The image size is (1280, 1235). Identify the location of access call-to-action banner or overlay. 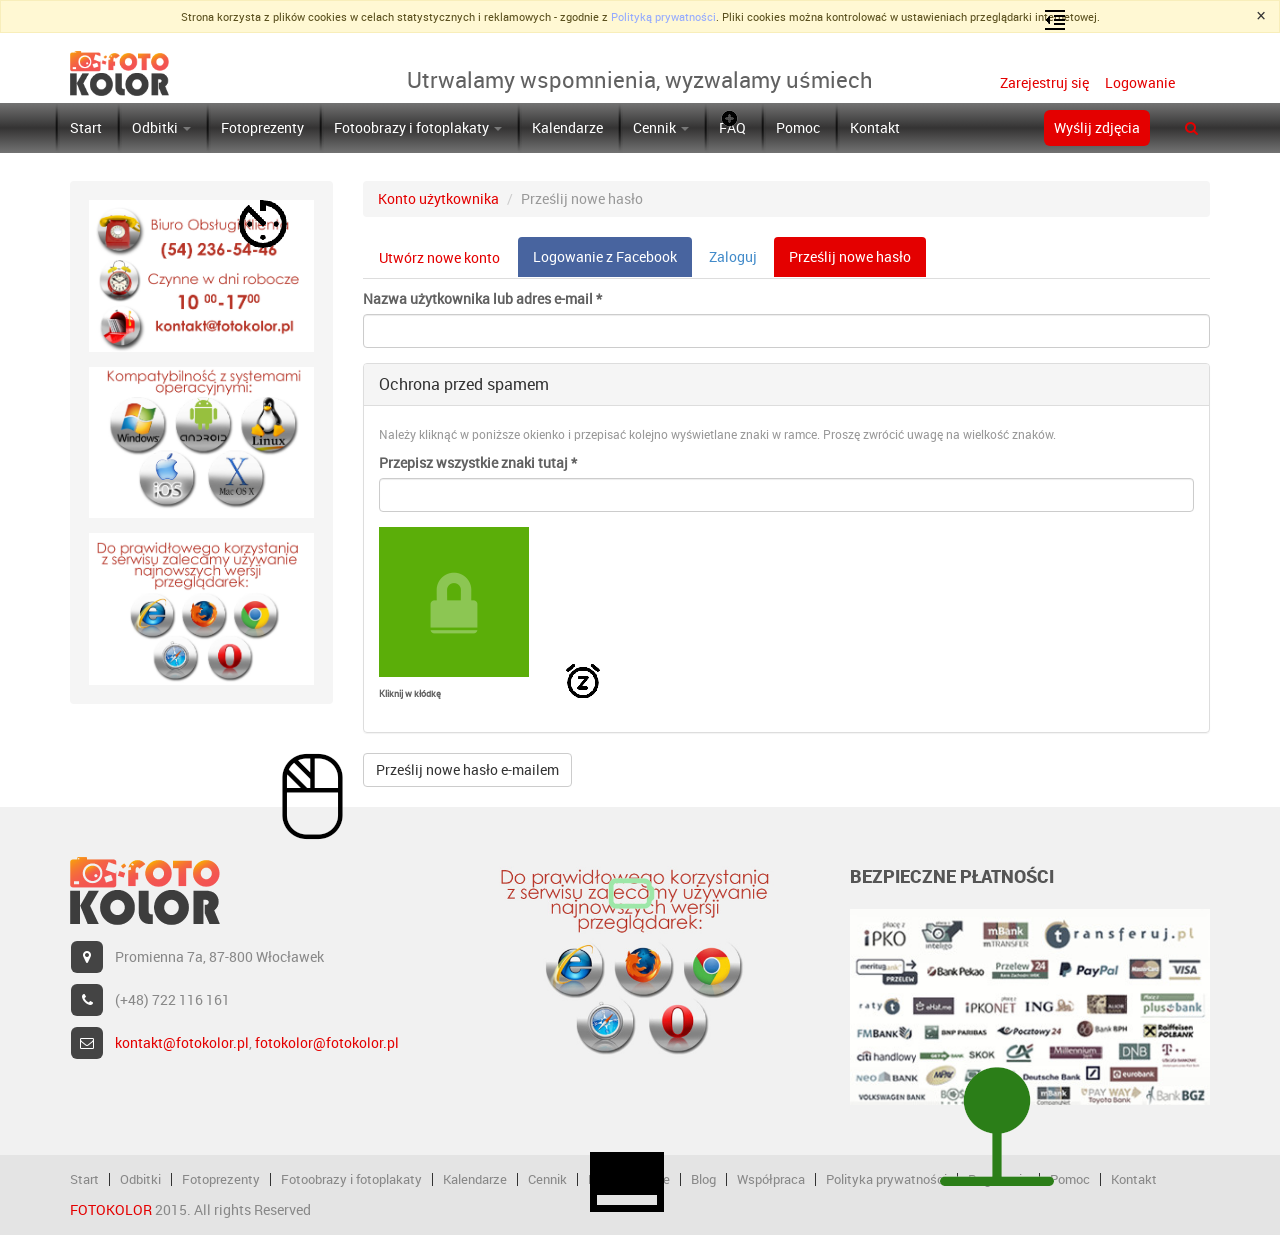
(627, 1182).